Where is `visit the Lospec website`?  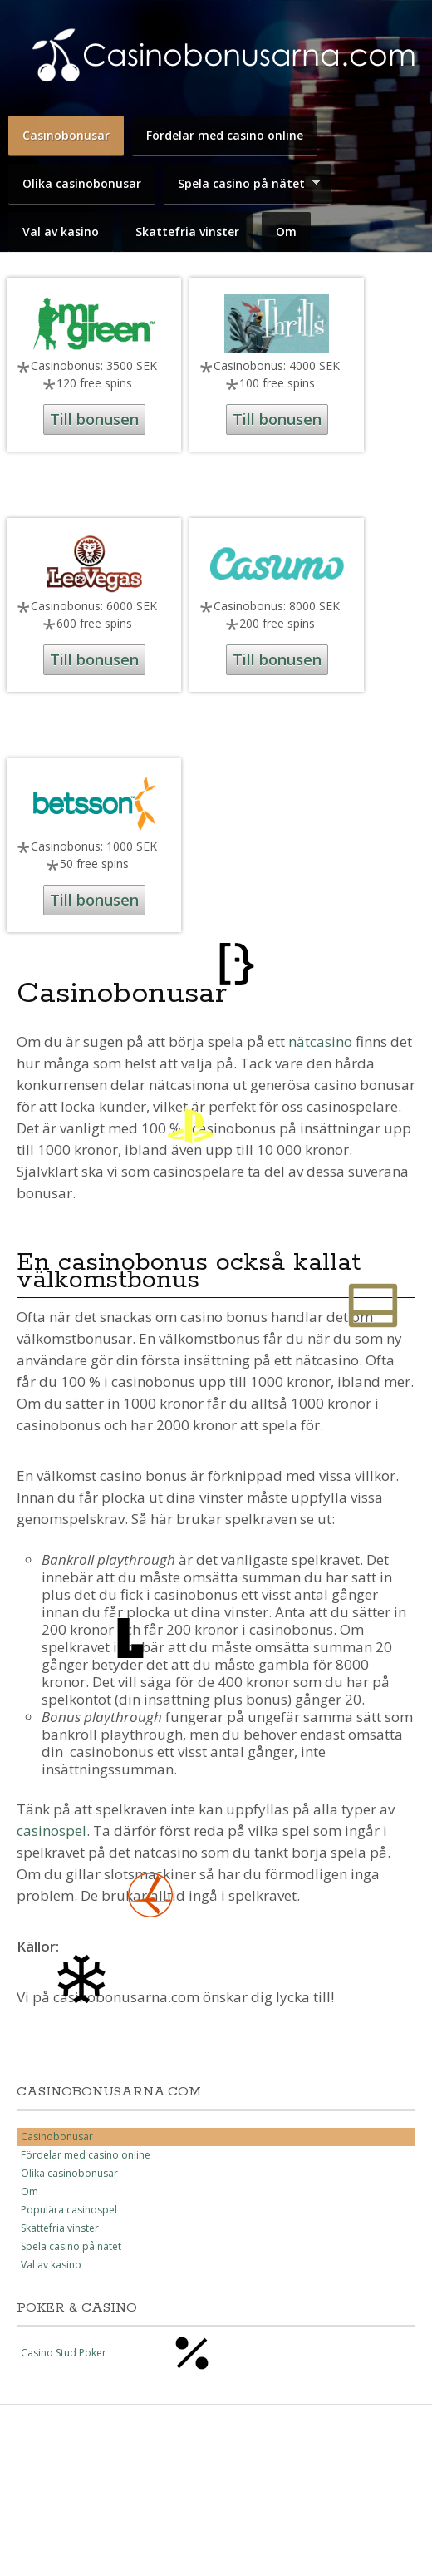 visit the Lospec website is located at coordinates (130, 1638).